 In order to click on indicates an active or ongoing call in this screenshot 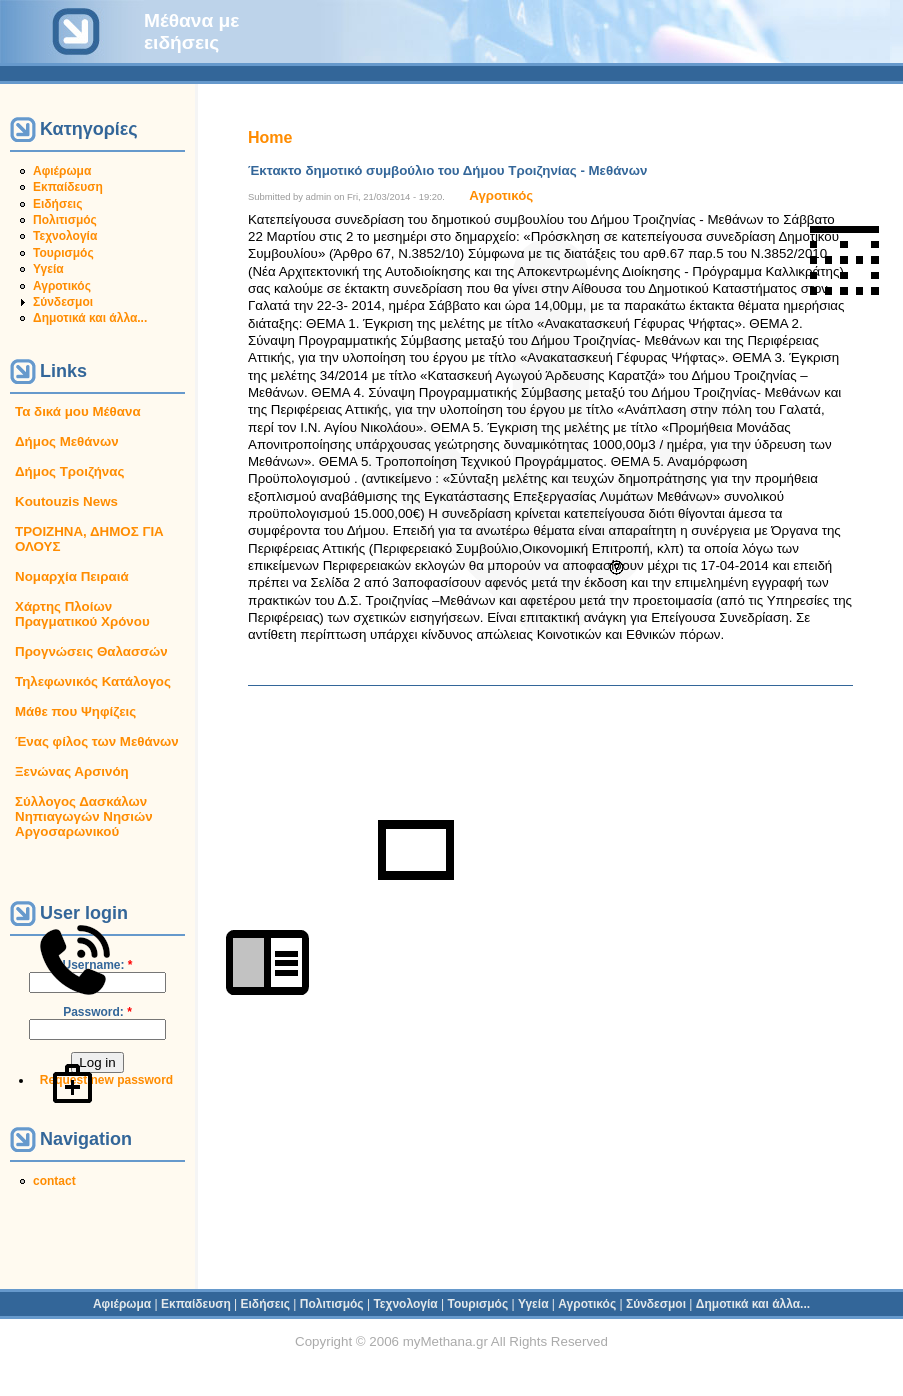, I will do `click(73, 962)`.